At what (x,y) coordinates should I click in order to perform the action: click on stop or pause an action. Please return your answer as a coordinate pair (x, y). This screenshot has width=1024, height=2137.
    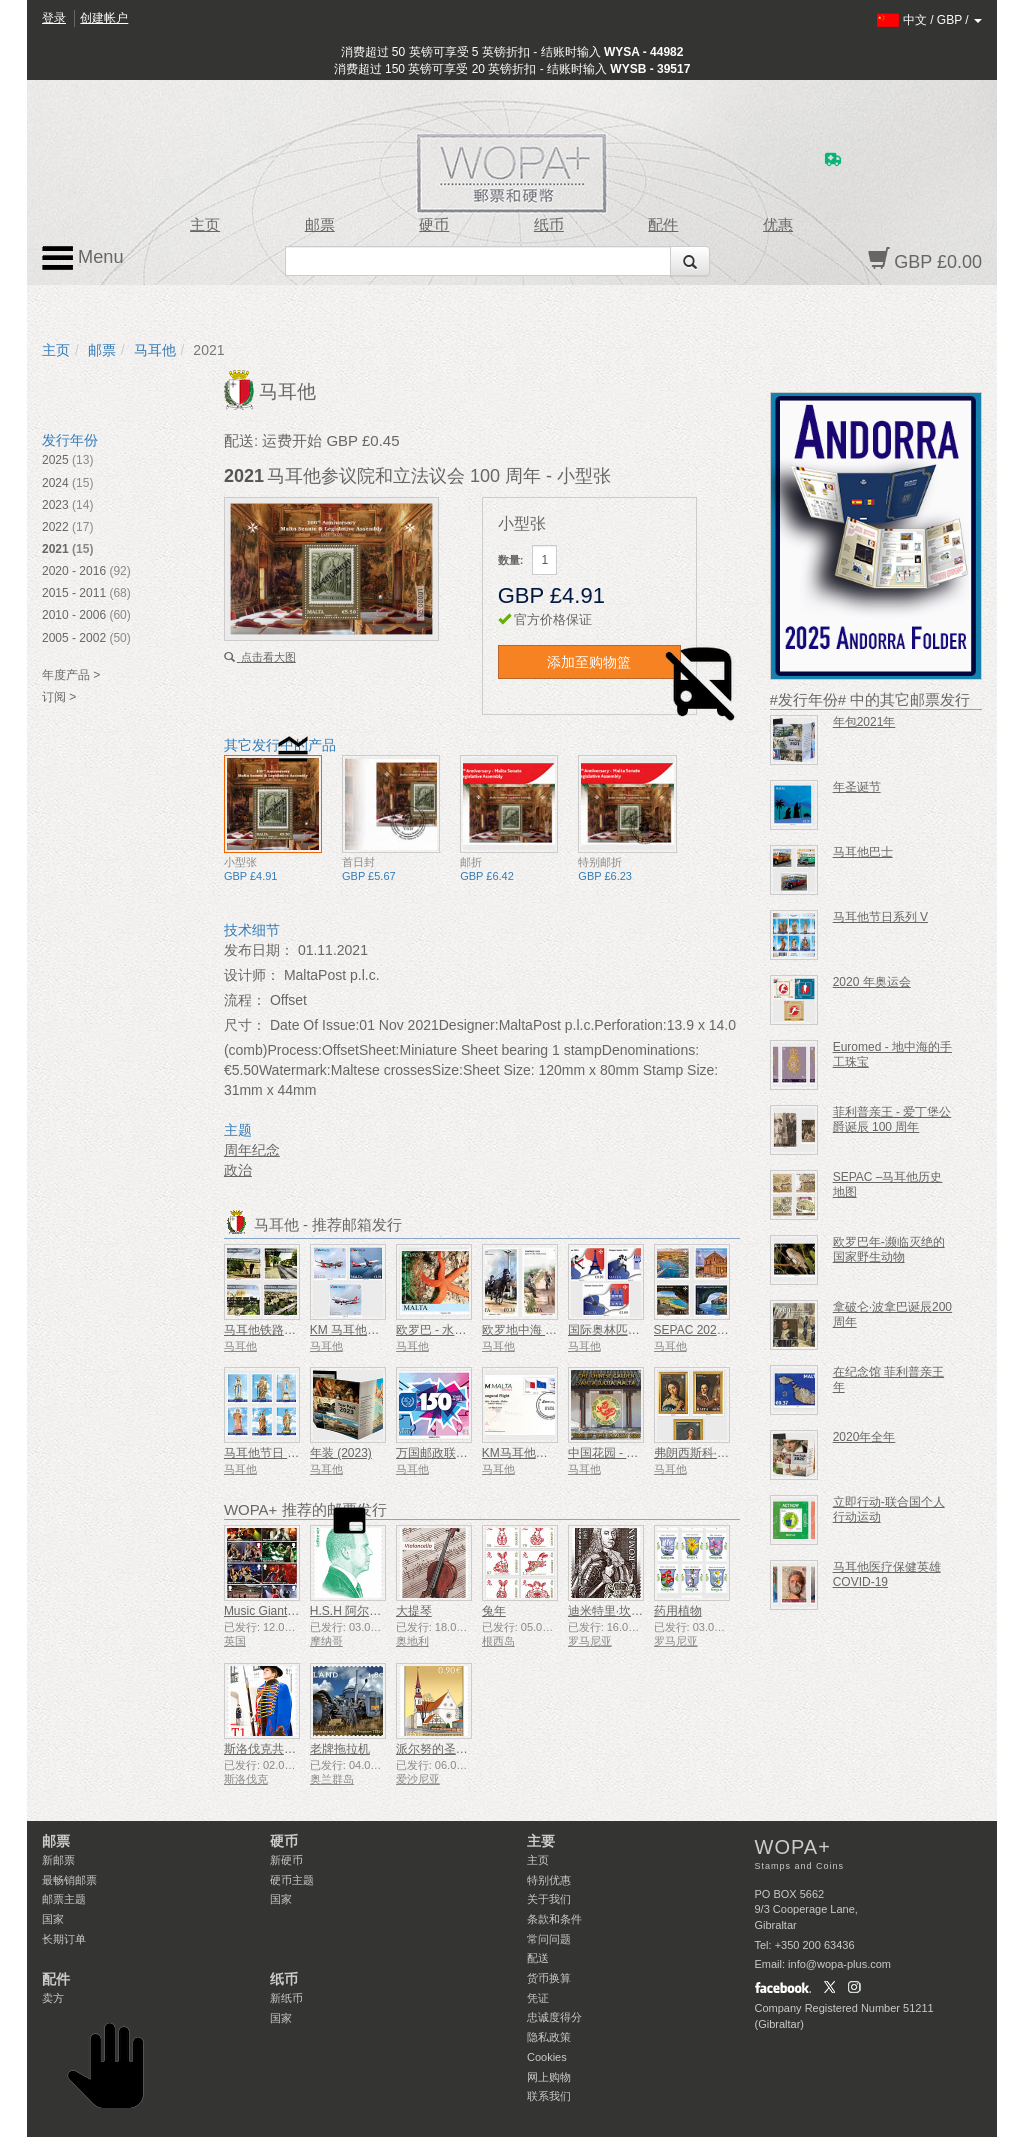
    Looking at the image, I should click on (104, 2065).